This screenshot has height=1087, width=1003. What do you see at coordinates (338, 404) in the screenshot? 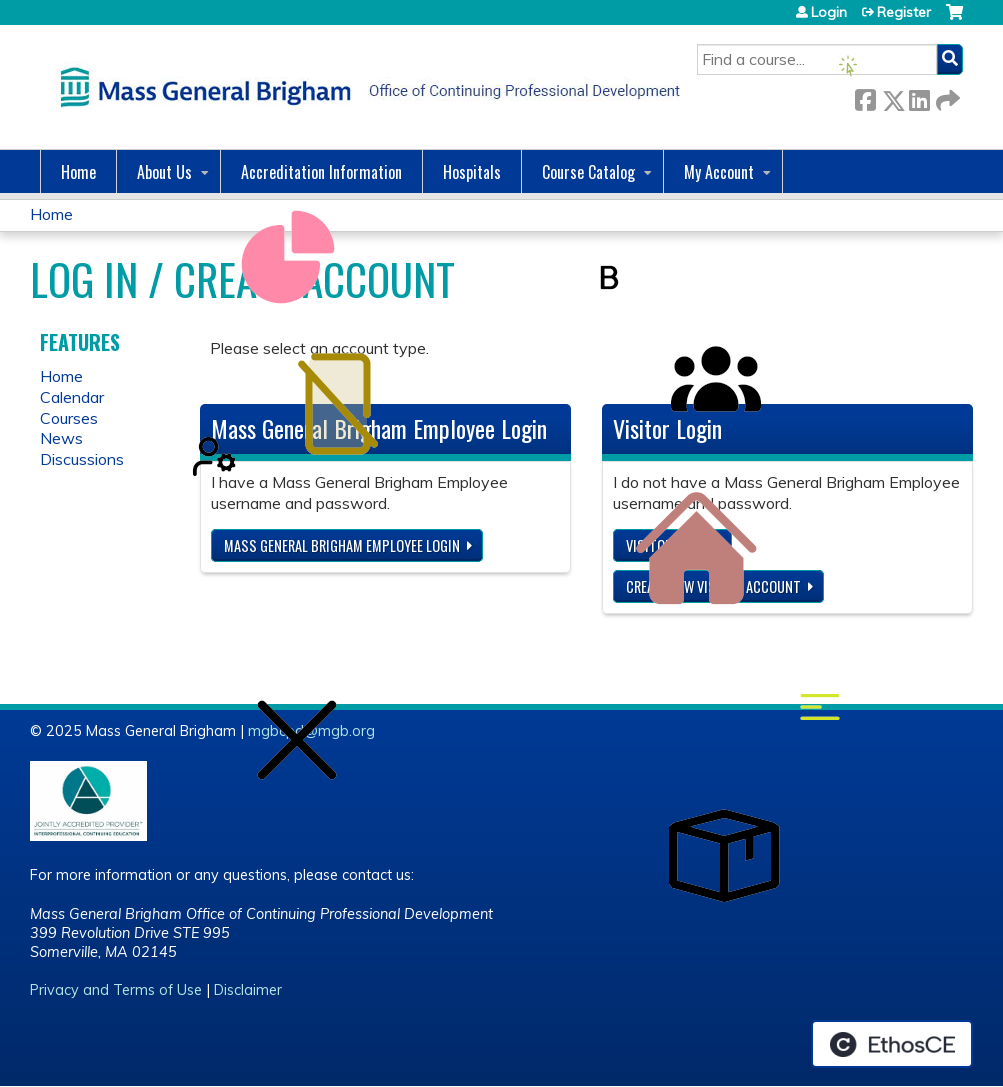
I see `mobile device is unavailable or disabled` at bounding box center [338, 404].